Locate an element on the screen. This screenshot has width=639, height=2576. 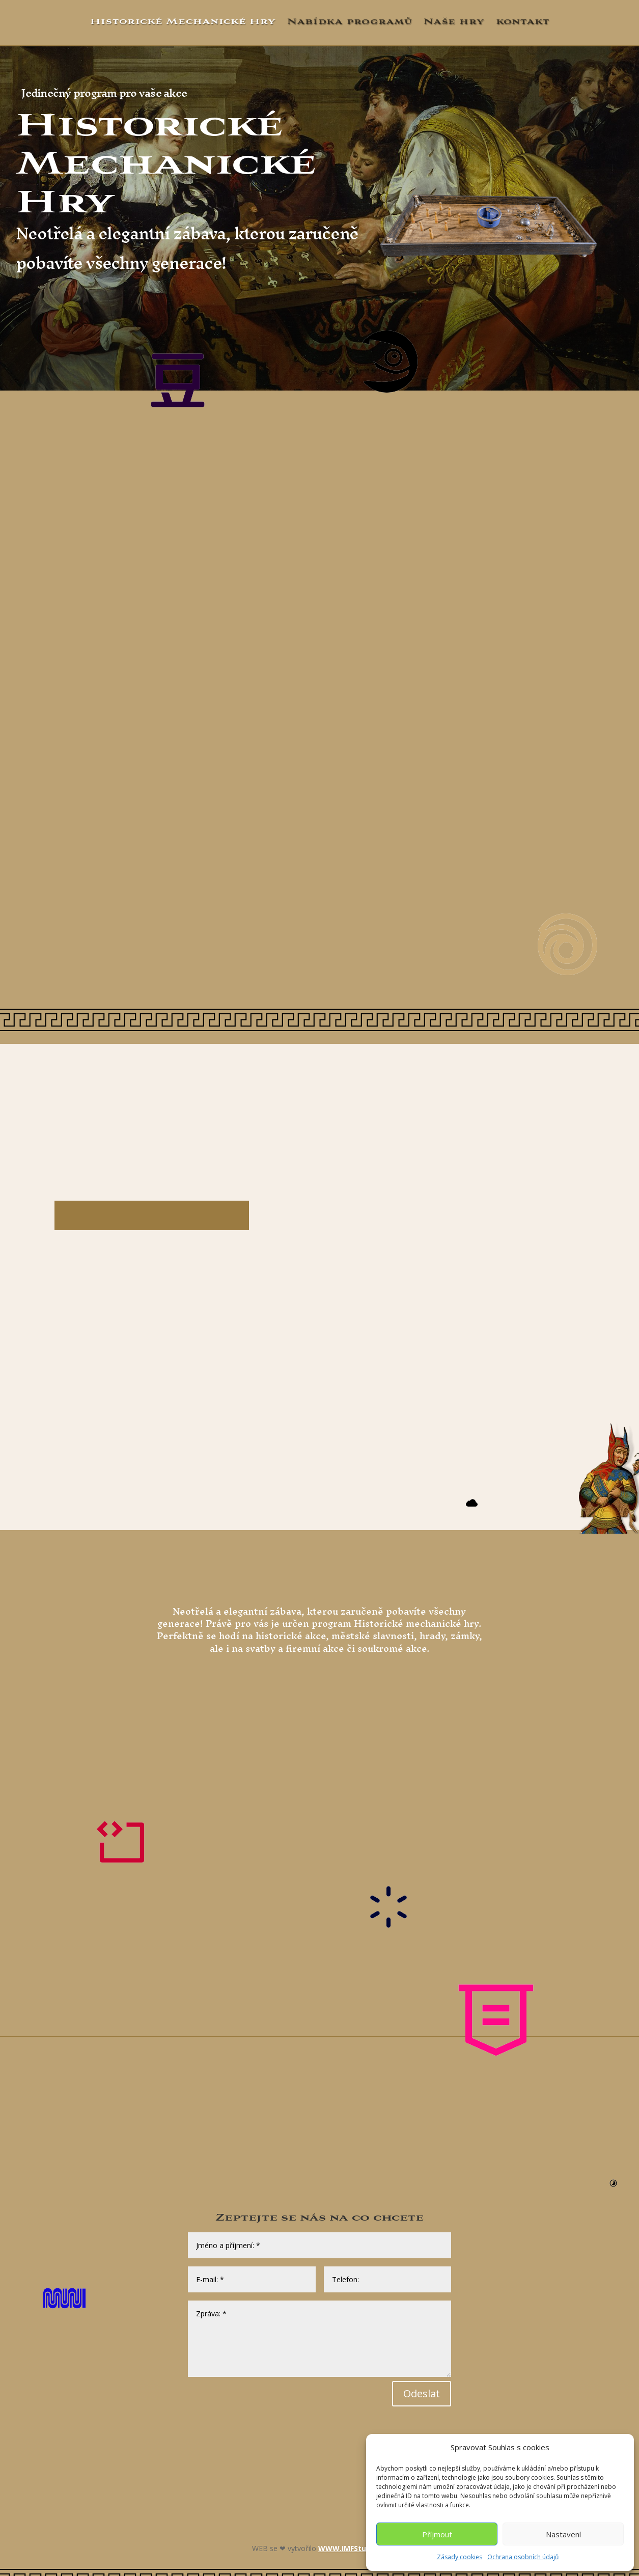
loading content in progress is located at coordinates (388, 1907).